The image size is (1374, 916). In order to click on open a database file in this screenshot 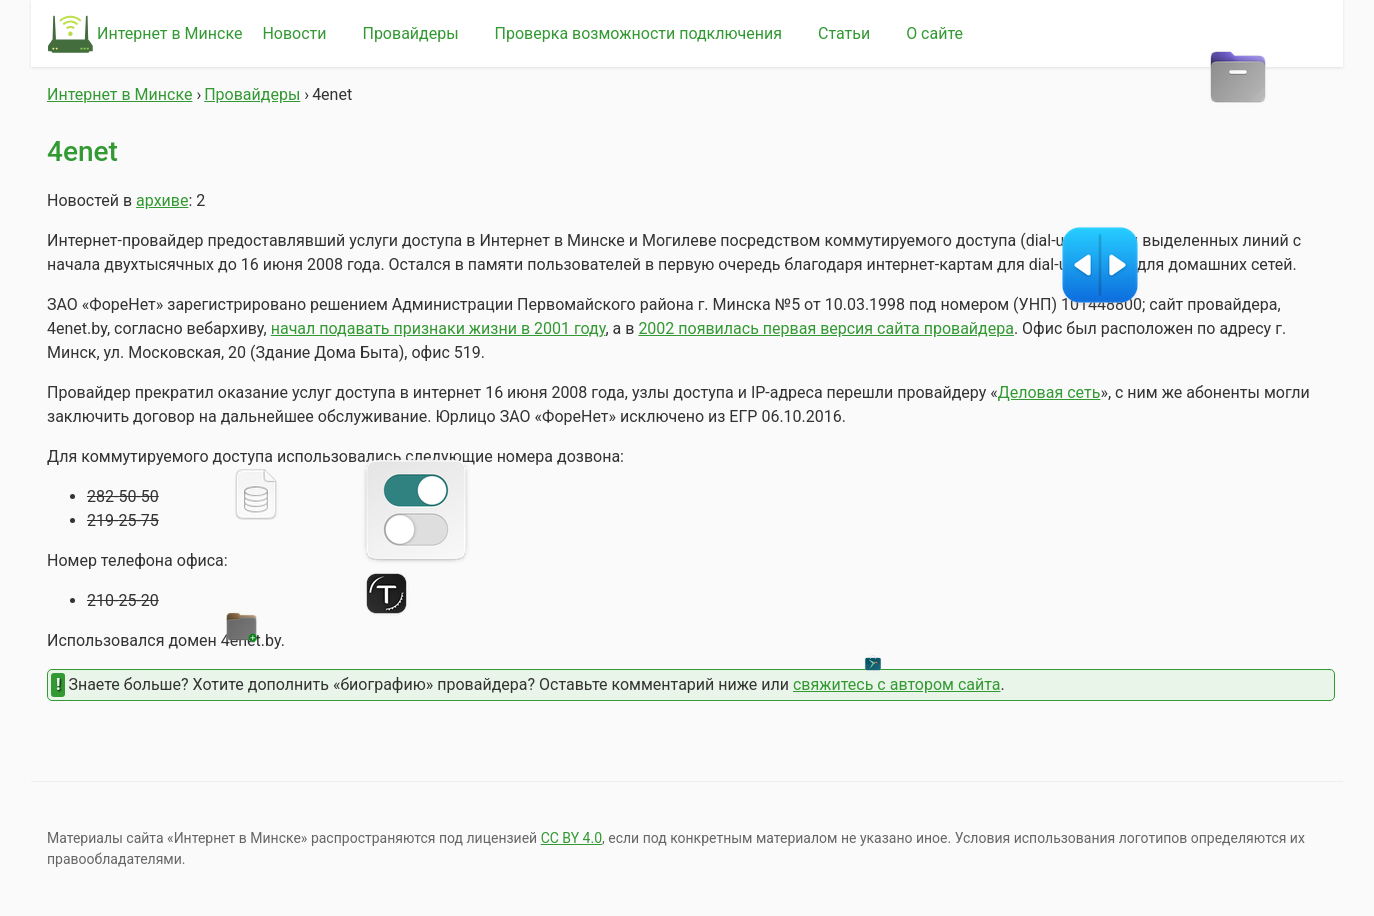, I will do `click(256, 494)`.